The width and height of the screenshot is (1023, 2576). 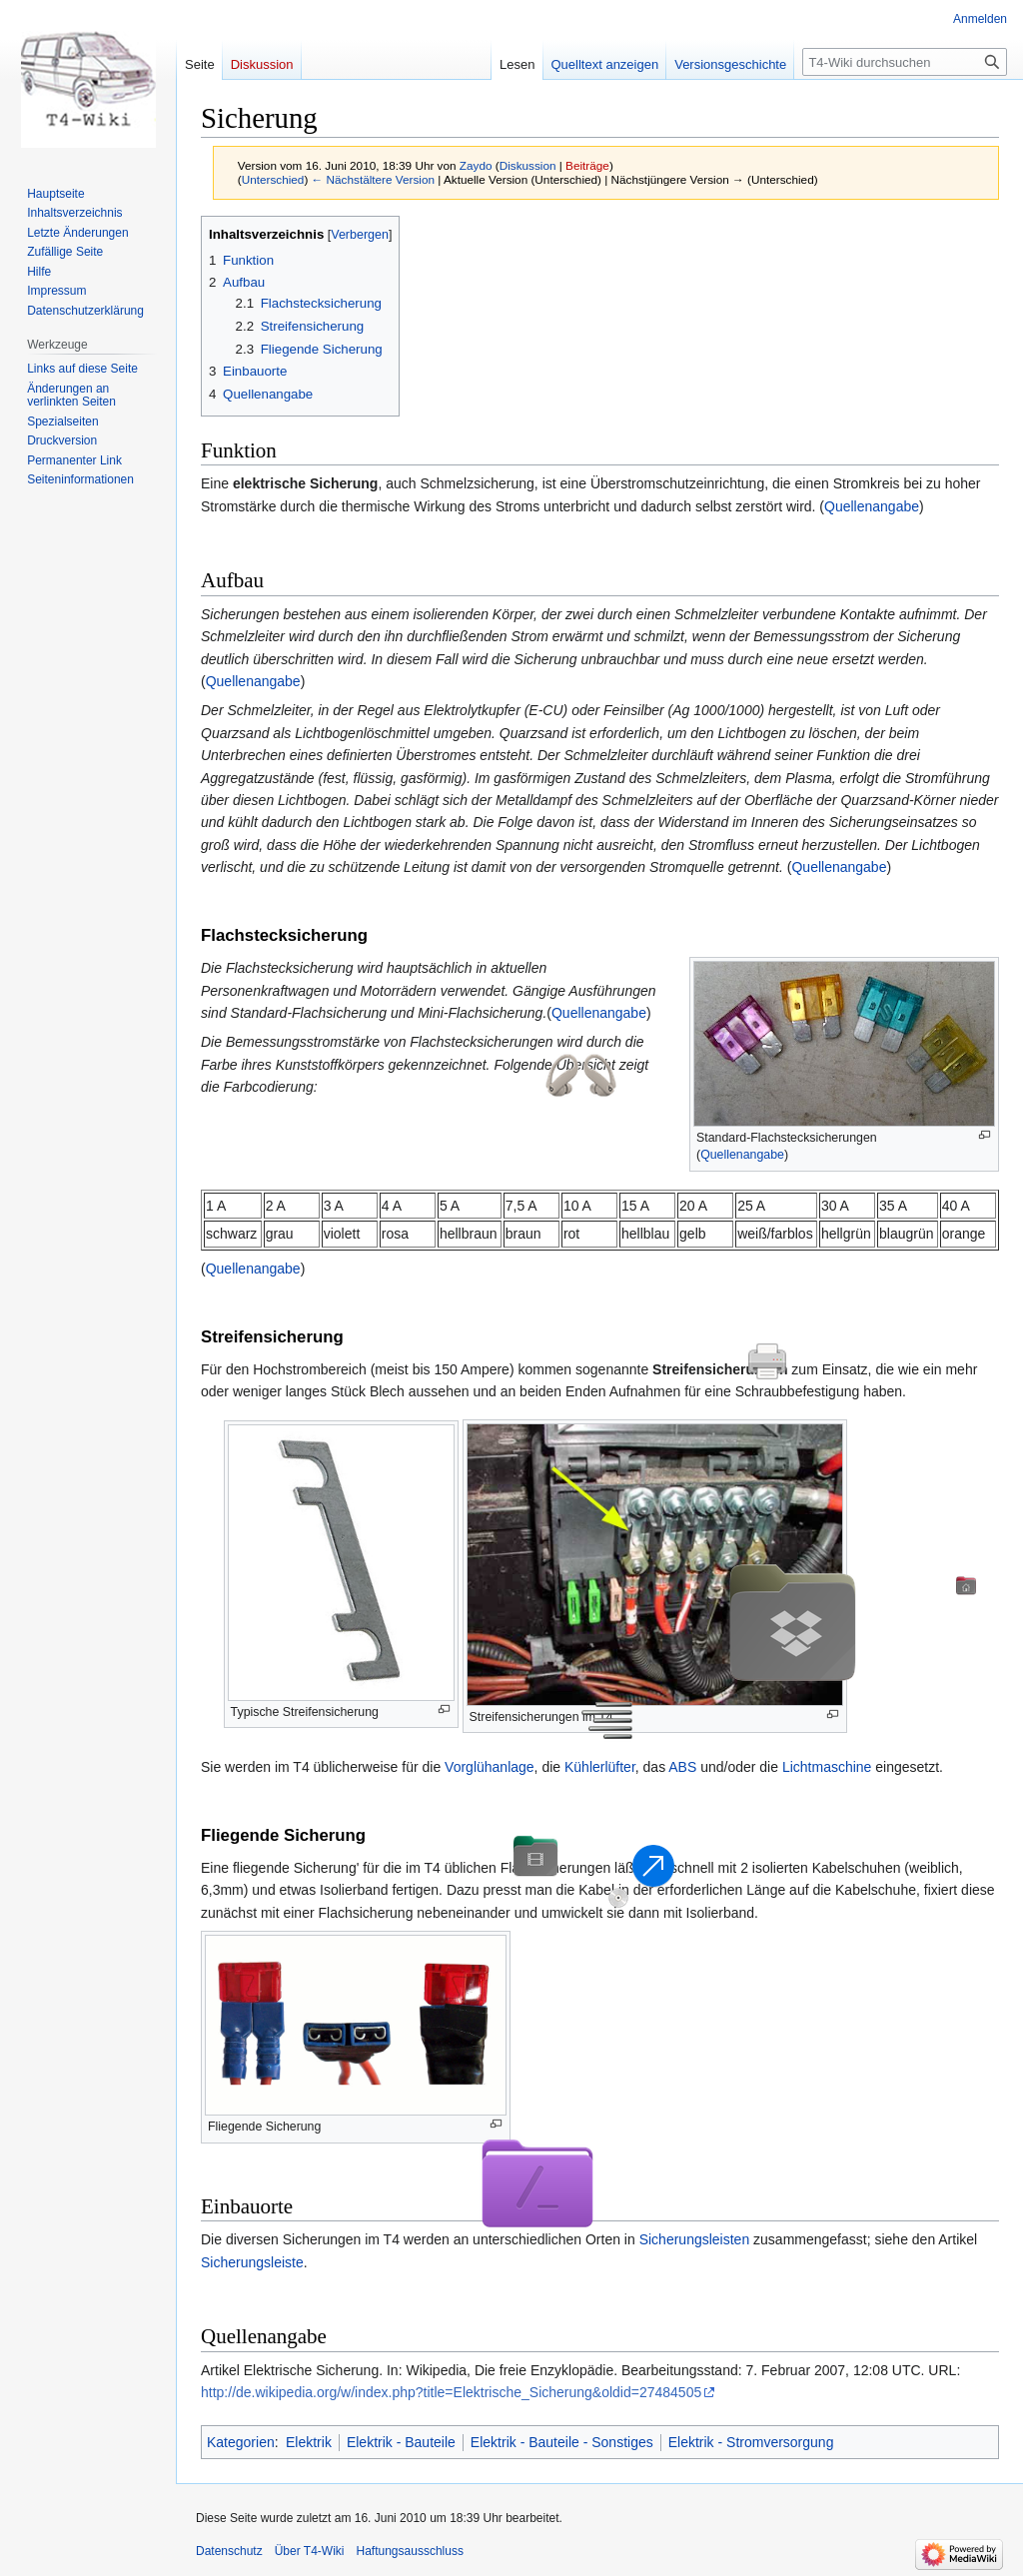 What do you see at coordinates (653, 1866) in the screenshot?
I see `indicates a symbolic link or shortcut to another file` at bounding box center [653, 1866].